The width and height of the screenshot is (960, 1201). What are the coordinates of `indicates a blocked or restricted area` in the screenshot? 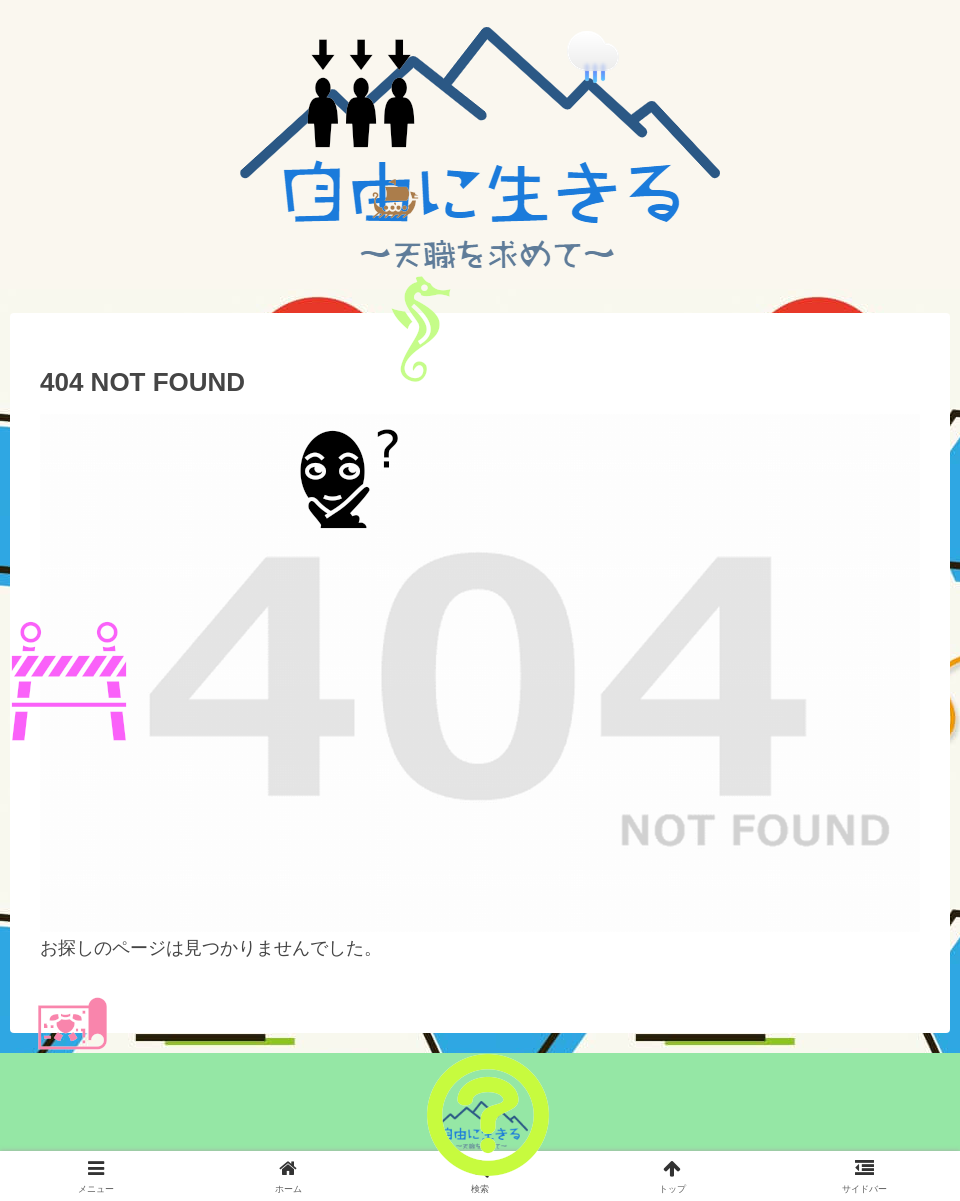 It's located at (69, 679).